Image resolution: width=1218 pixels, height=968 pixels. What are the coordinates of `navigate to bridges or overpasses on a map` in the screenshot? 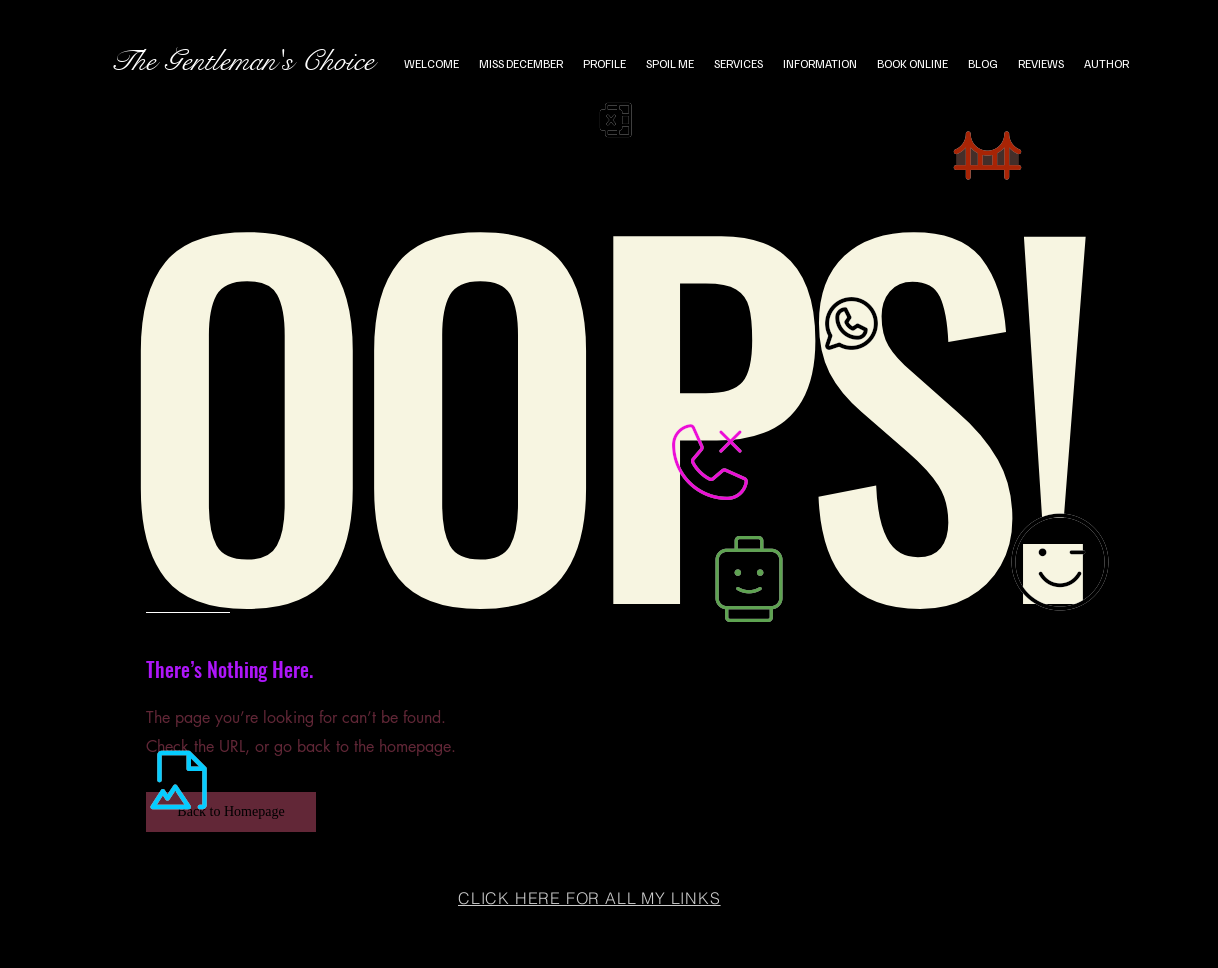 It's located at (987, 155).